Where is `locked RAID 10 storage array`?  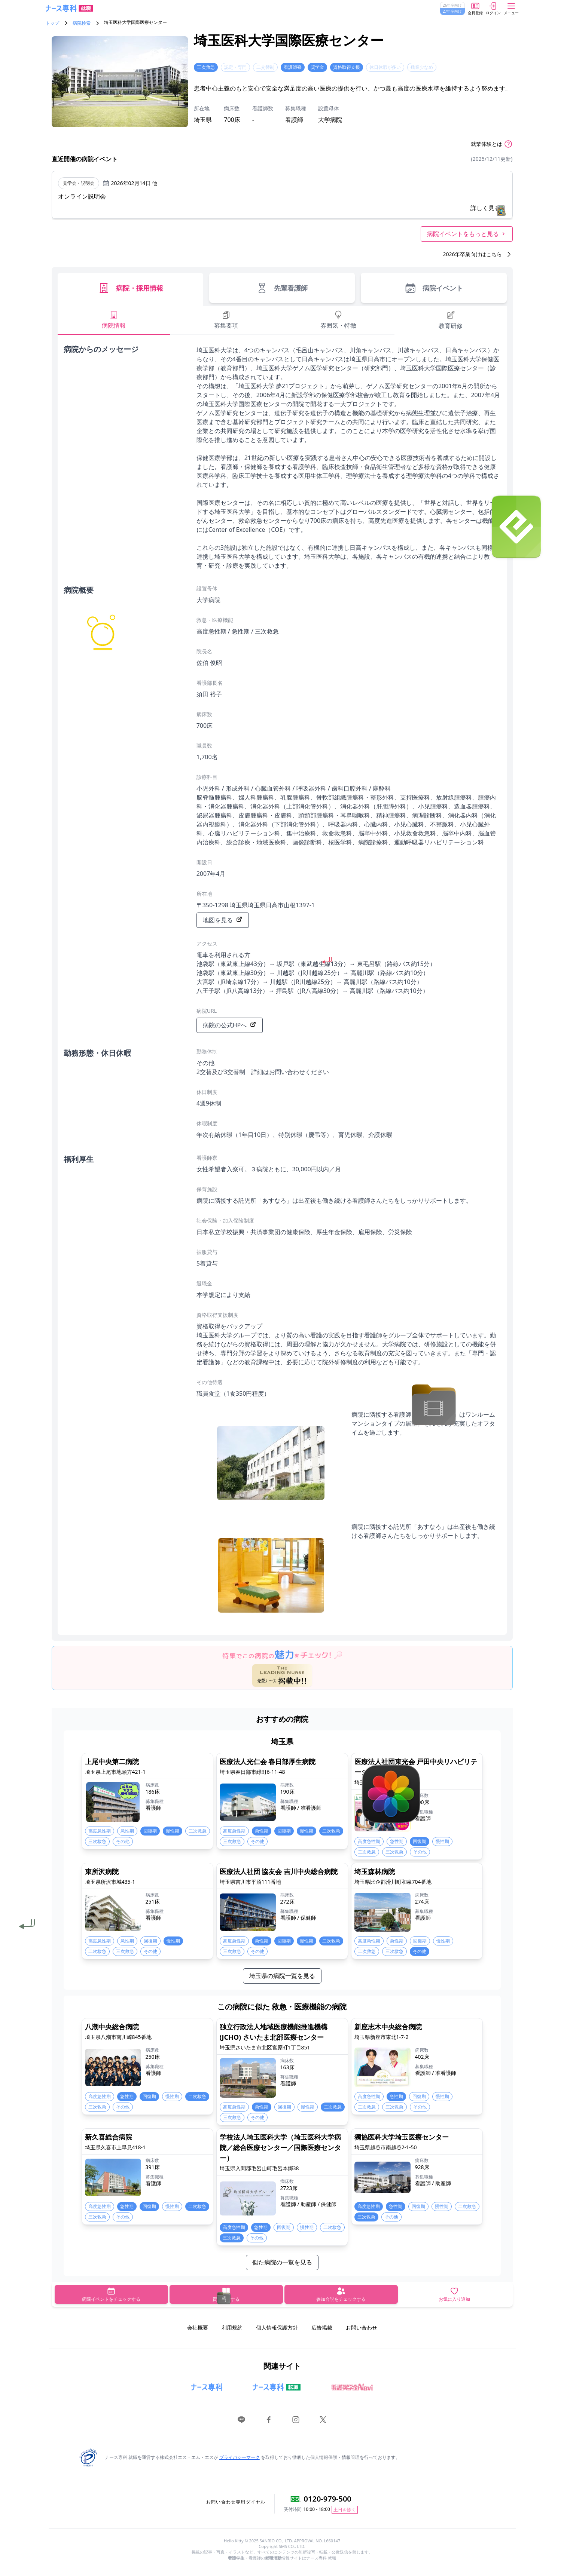 locked RAID 10 storage array is located at coordinates (501, 210).